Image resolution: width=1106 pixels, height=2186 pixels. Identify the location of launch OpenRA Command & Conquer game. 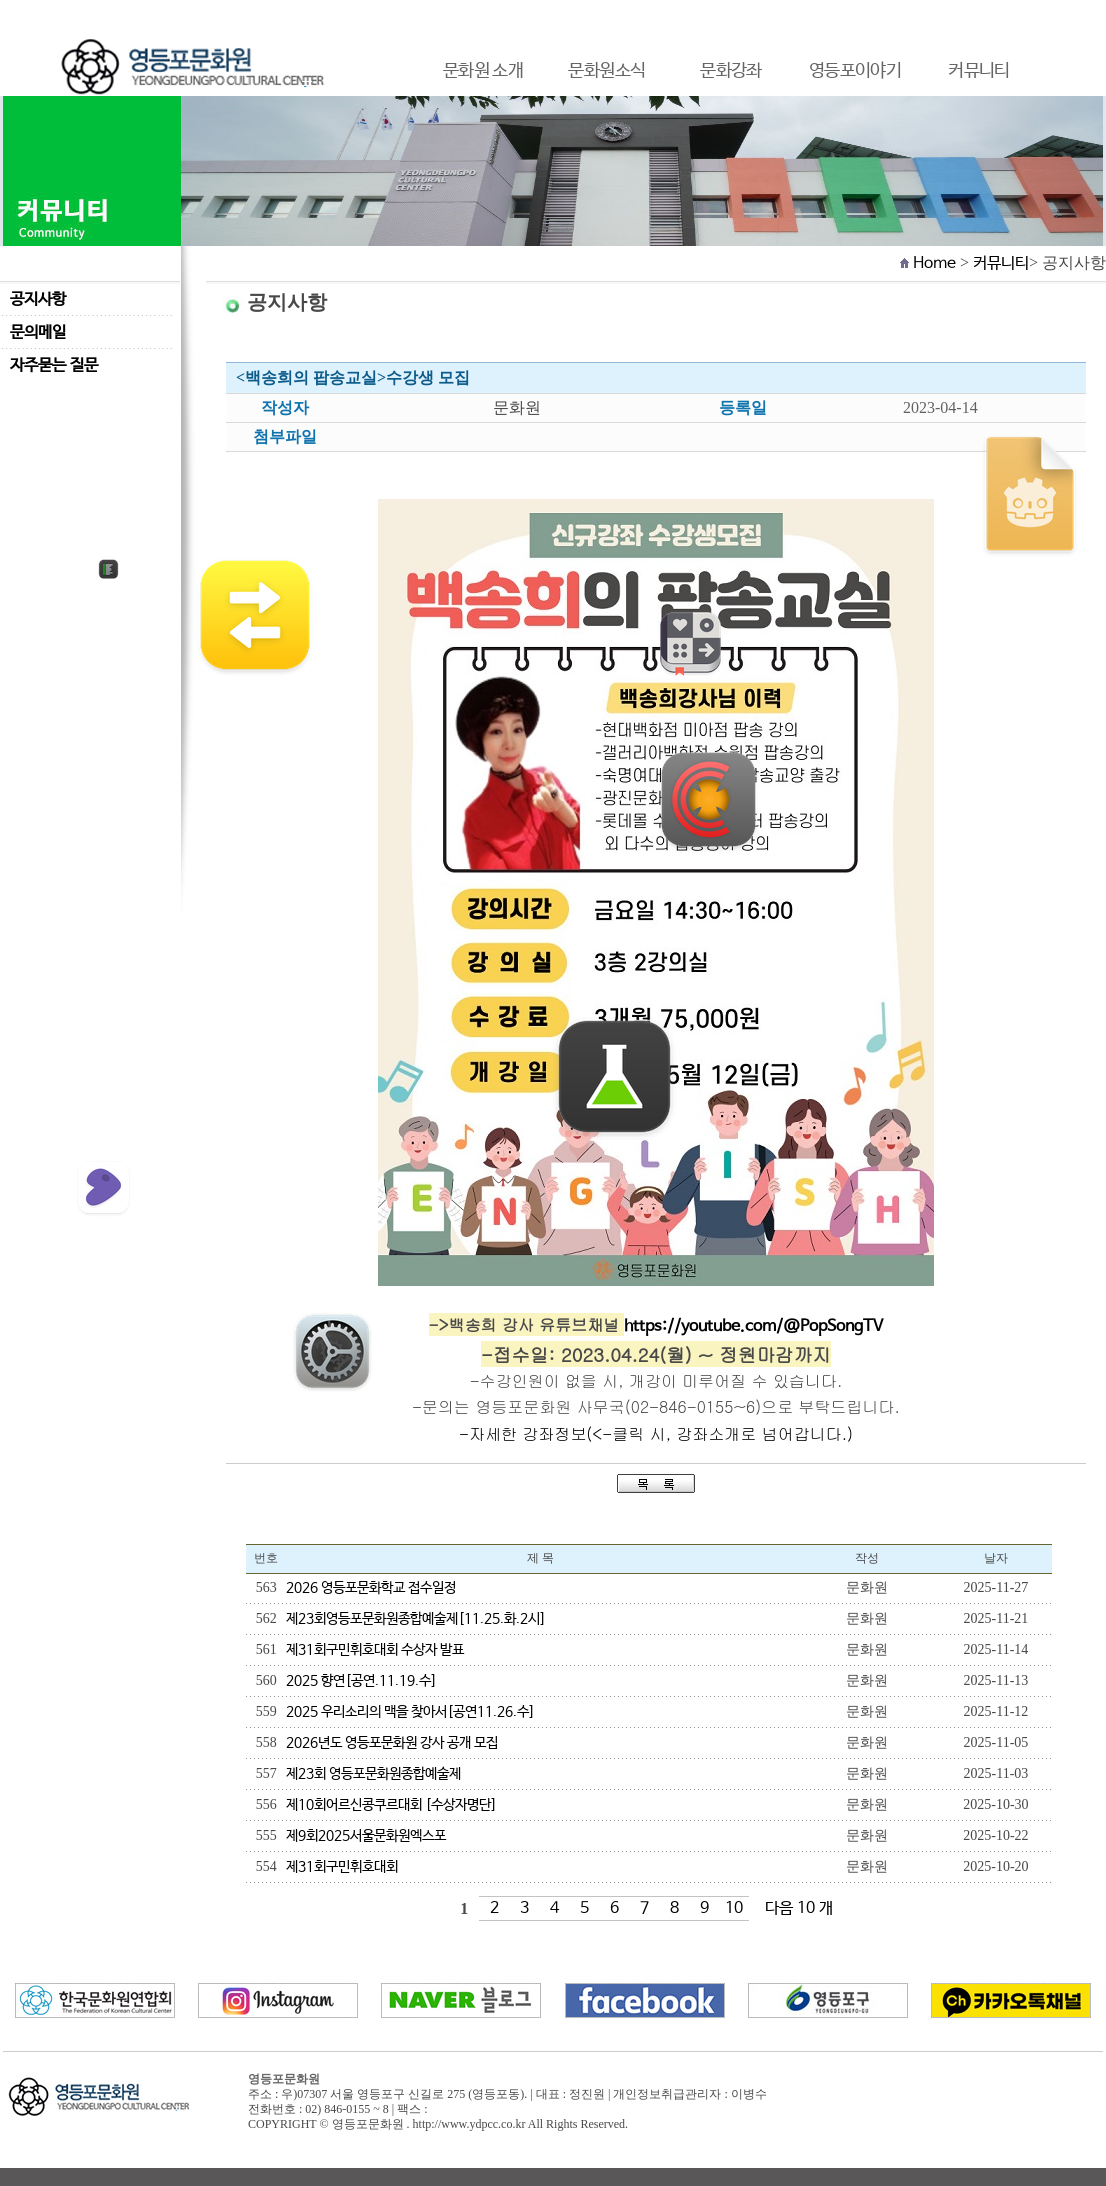
(708, 799).